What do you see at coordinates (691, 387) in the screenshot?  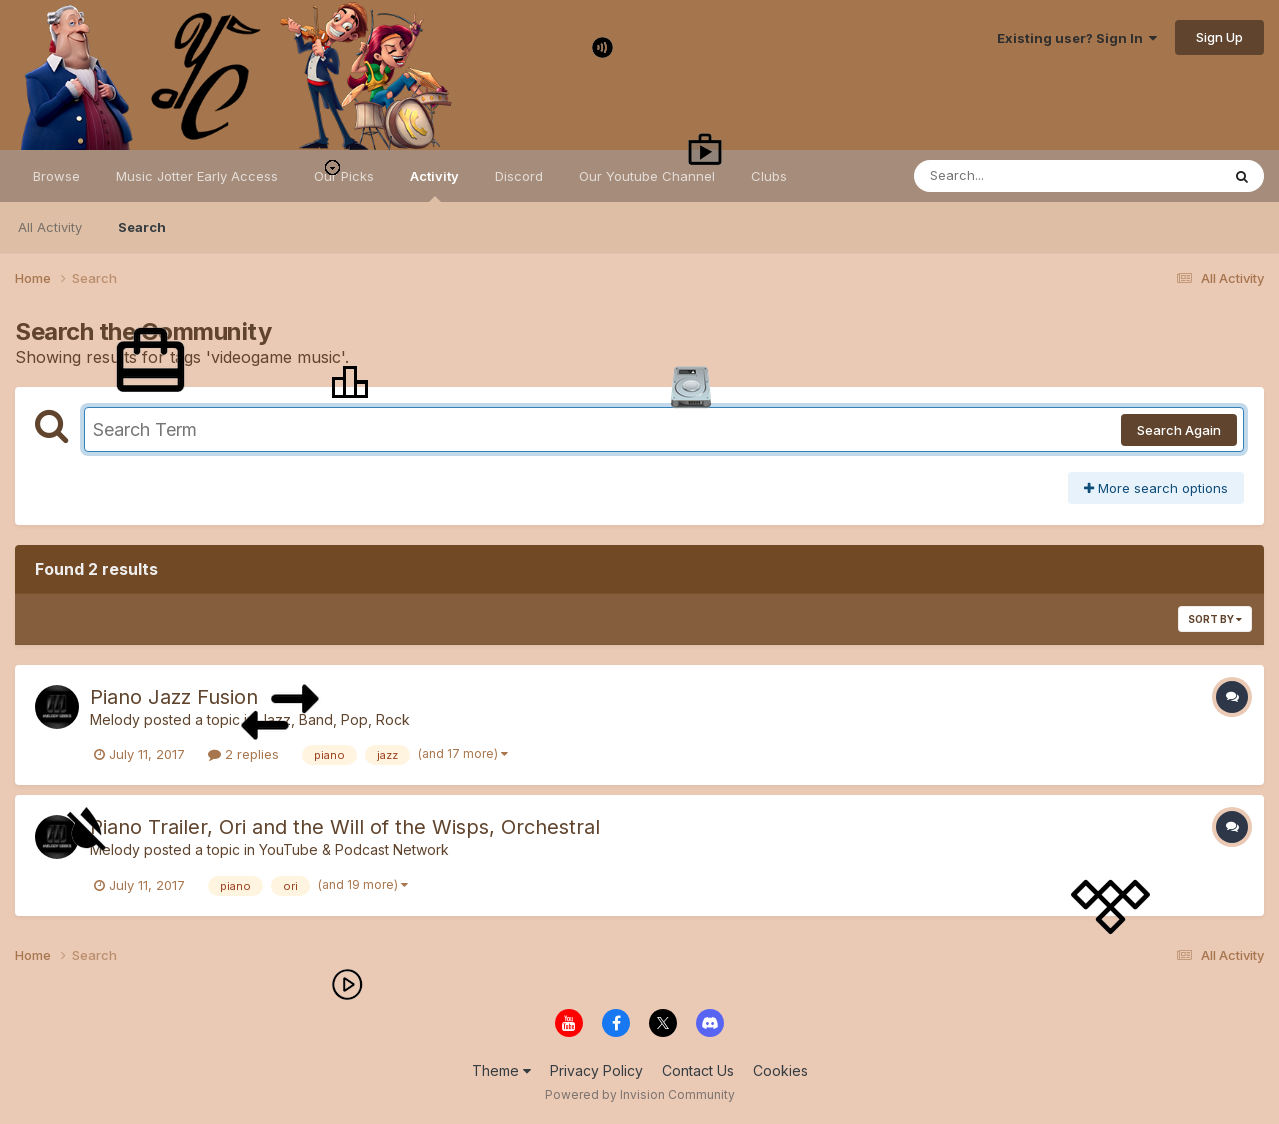 I see `access local hard drive storage` at bounding box center [691, 387].